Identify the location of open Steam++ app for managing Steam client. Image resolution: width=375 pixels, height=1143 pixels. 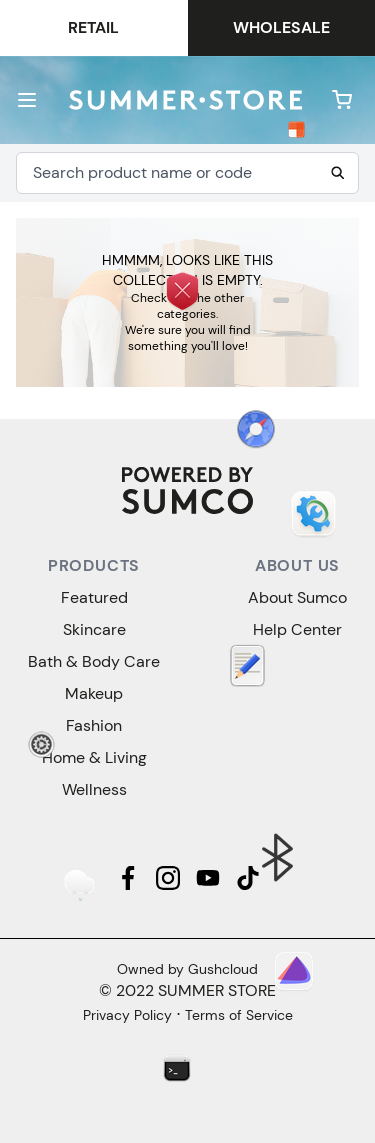
(313, 513).